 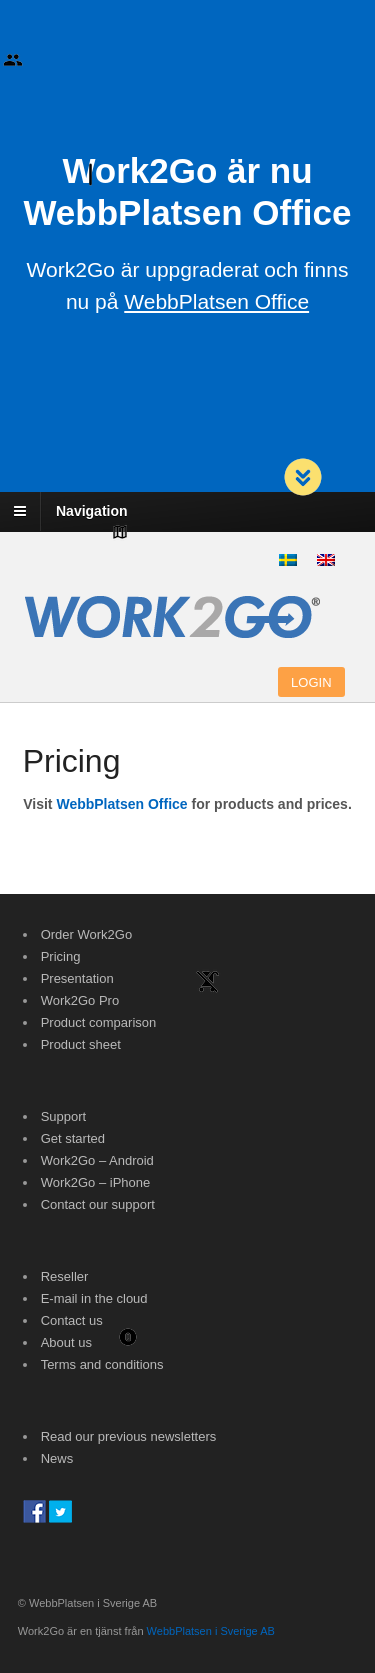 What do you see at coordinates (13, 60) in the screenshot?
I see `view contacts or people list` at bounding box center [13, 60].